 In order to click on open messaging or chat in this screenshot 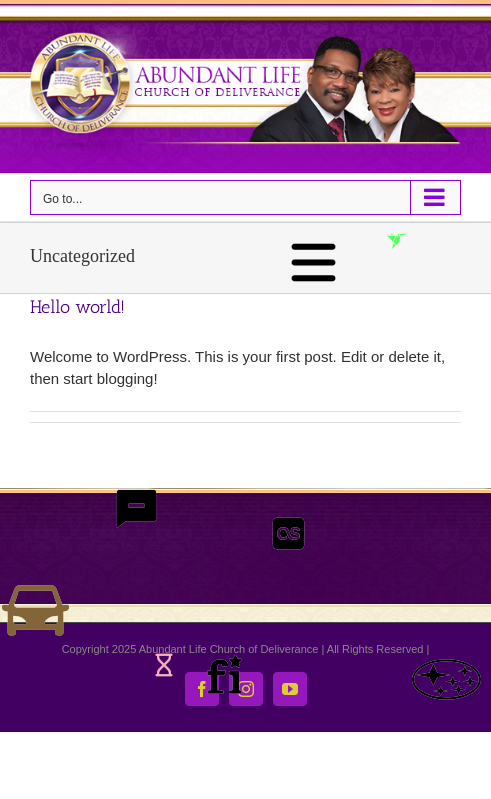, I will do `click(136, 507)`.